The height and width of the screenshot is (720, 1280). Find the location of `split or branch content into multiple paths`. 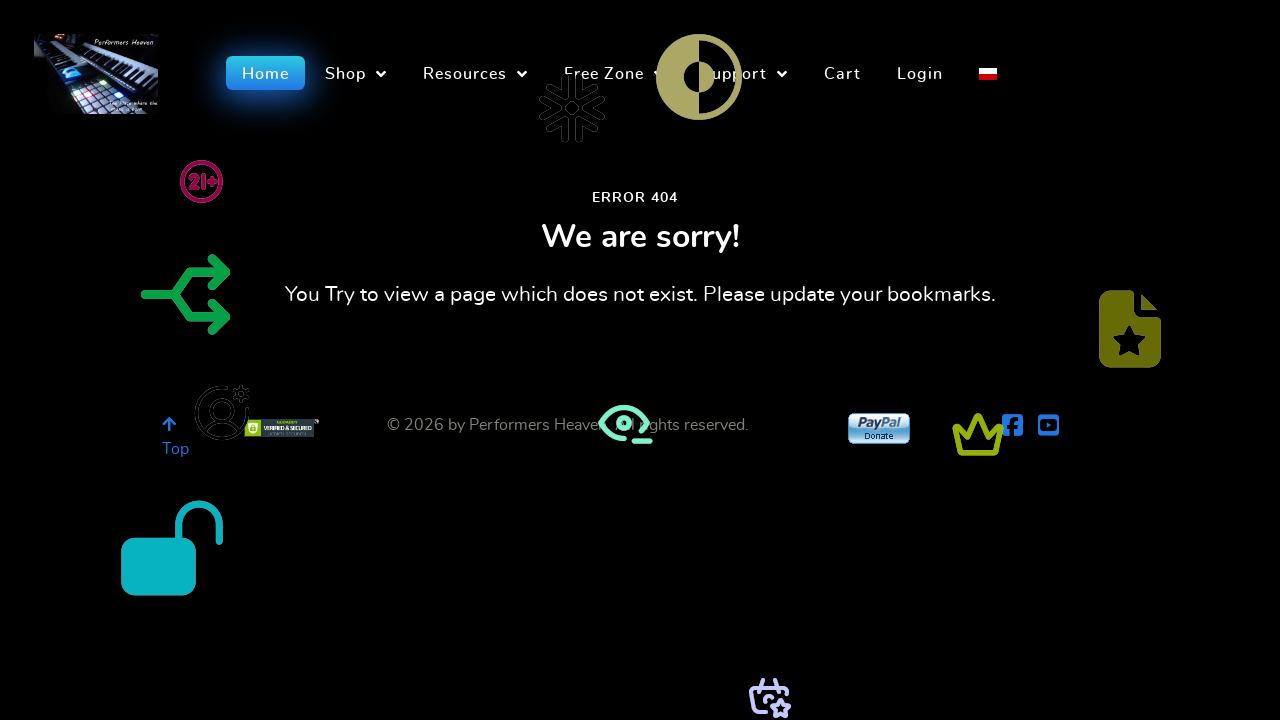

split or branch content into multiple paths is located at coordinates (185, 294).